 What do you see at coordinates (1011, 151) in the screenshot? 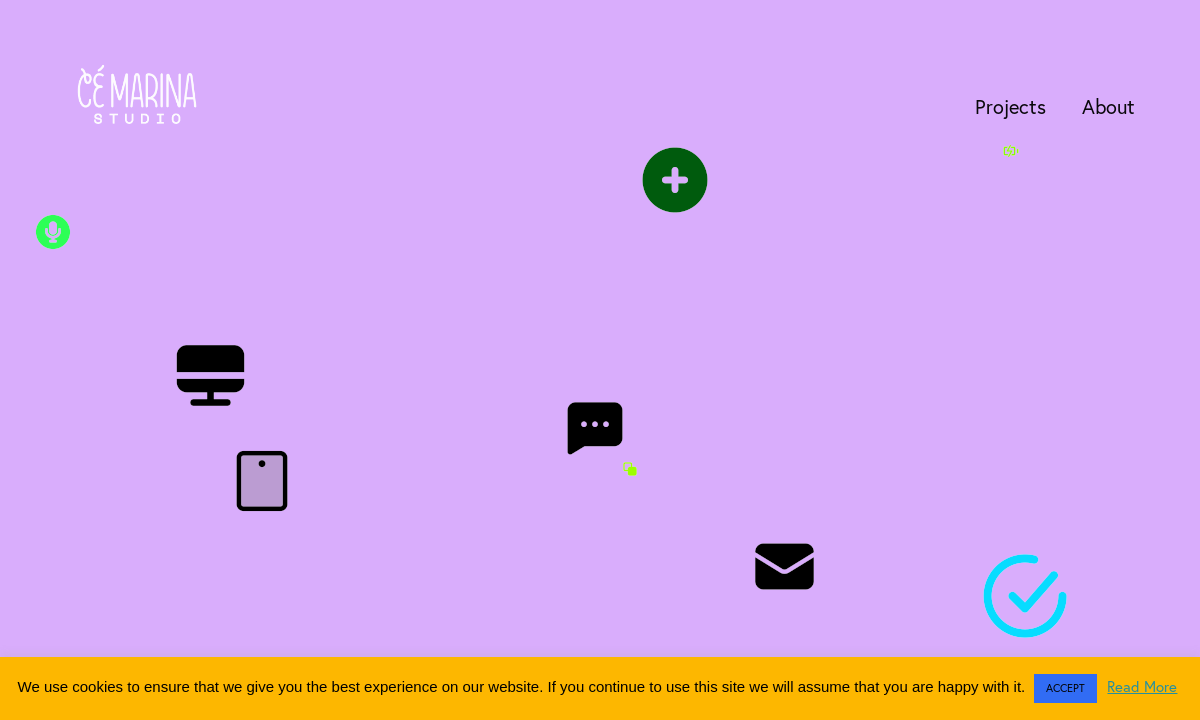
I see `view device charging status` at bounding box center [1011, 151].